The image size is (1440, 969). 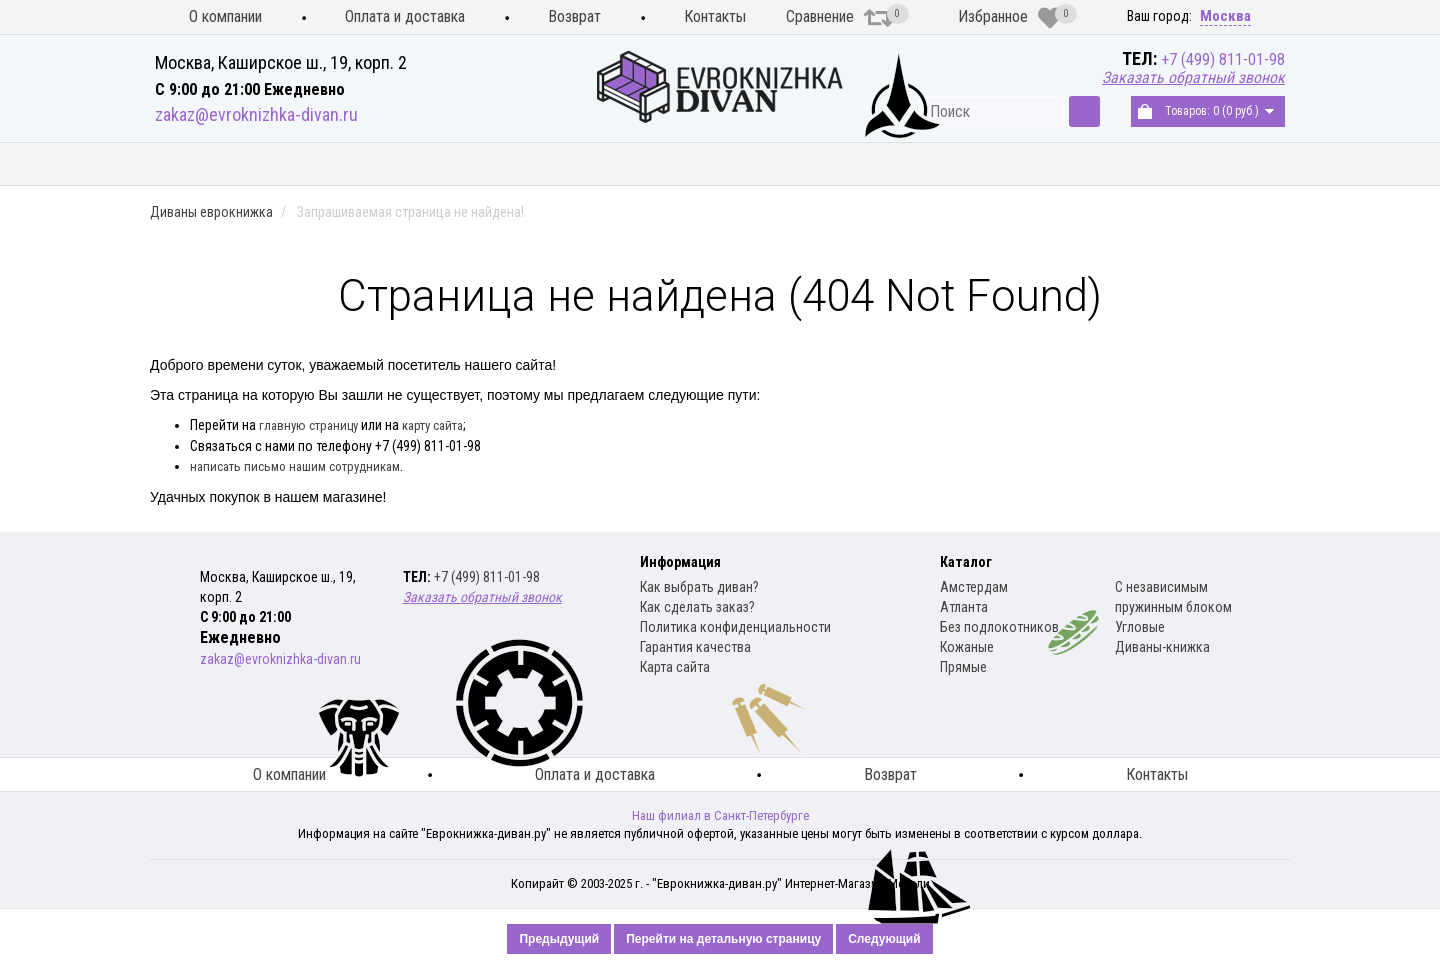 What do you see at coordinates (918, 886) in the screenshot?
I see `navigate to sailing or boating features` at bounding box center [918, 886].